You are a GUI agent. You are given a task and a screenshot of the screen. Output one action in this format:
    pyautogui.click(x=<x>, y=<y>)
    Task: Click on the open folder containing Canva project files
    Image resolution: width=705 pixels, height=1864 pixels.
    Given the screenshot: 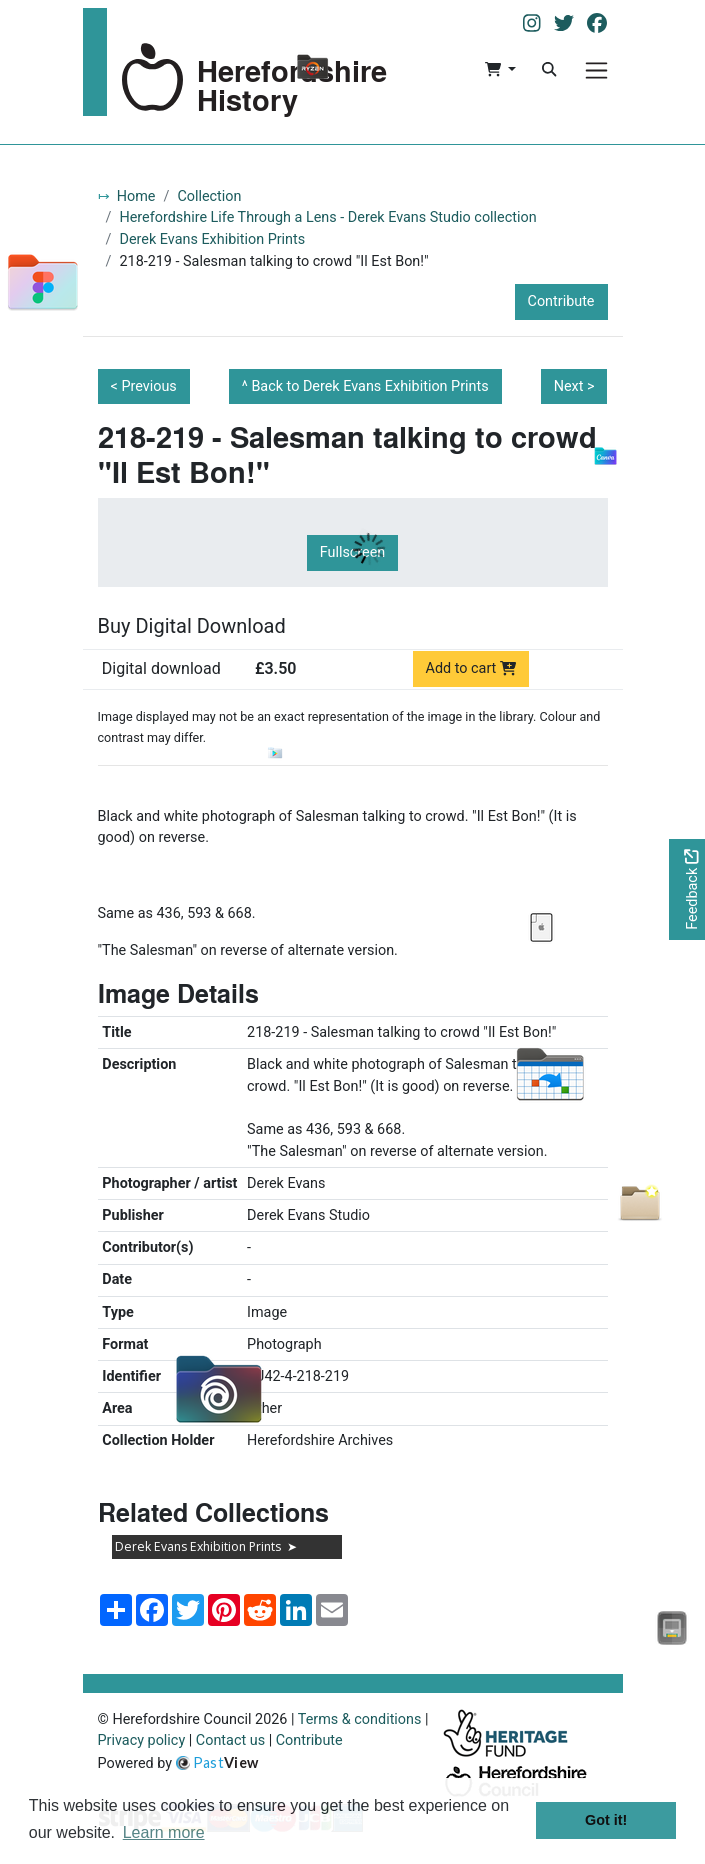 What is the action you would take?
    pyautogui.click(x=605, y=456)
    